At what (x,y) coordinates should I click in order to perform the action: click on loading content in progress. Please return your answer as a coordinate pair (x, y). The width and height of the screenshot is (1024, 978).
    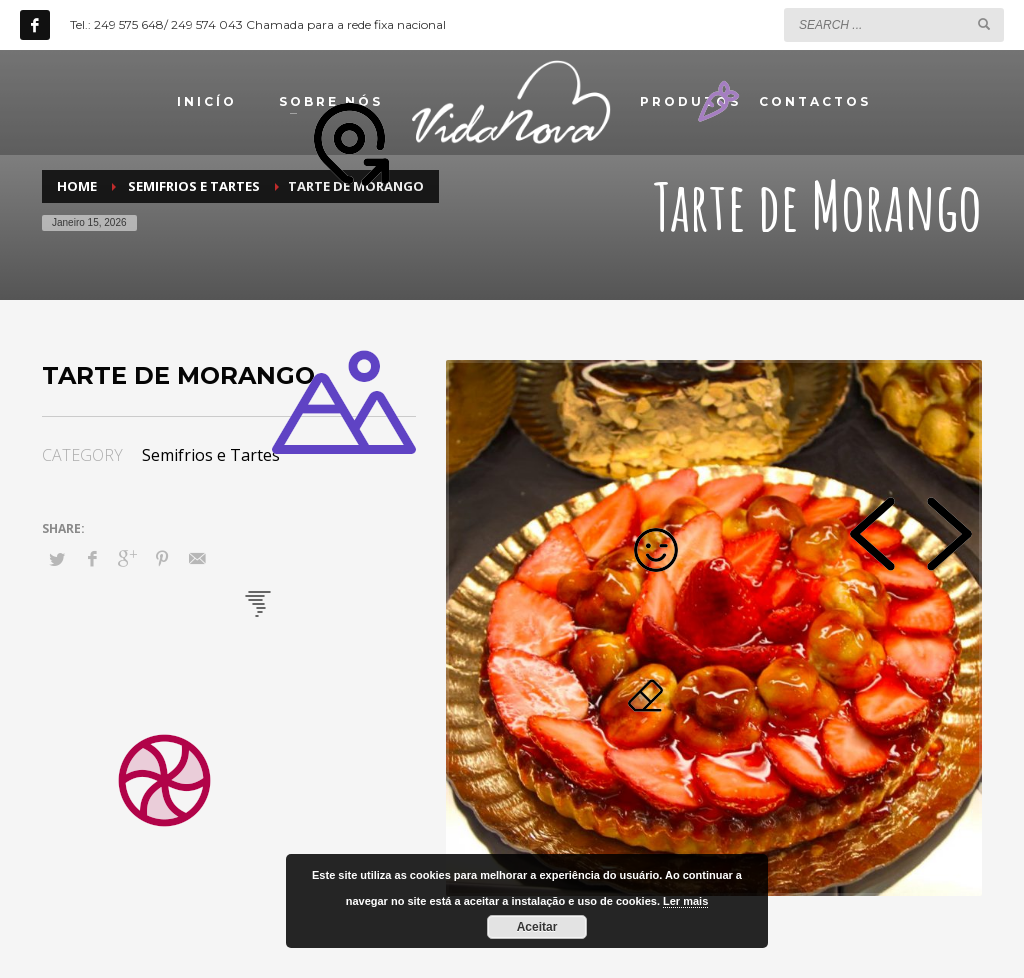
    Looking at the image, I should click on (164, 780).